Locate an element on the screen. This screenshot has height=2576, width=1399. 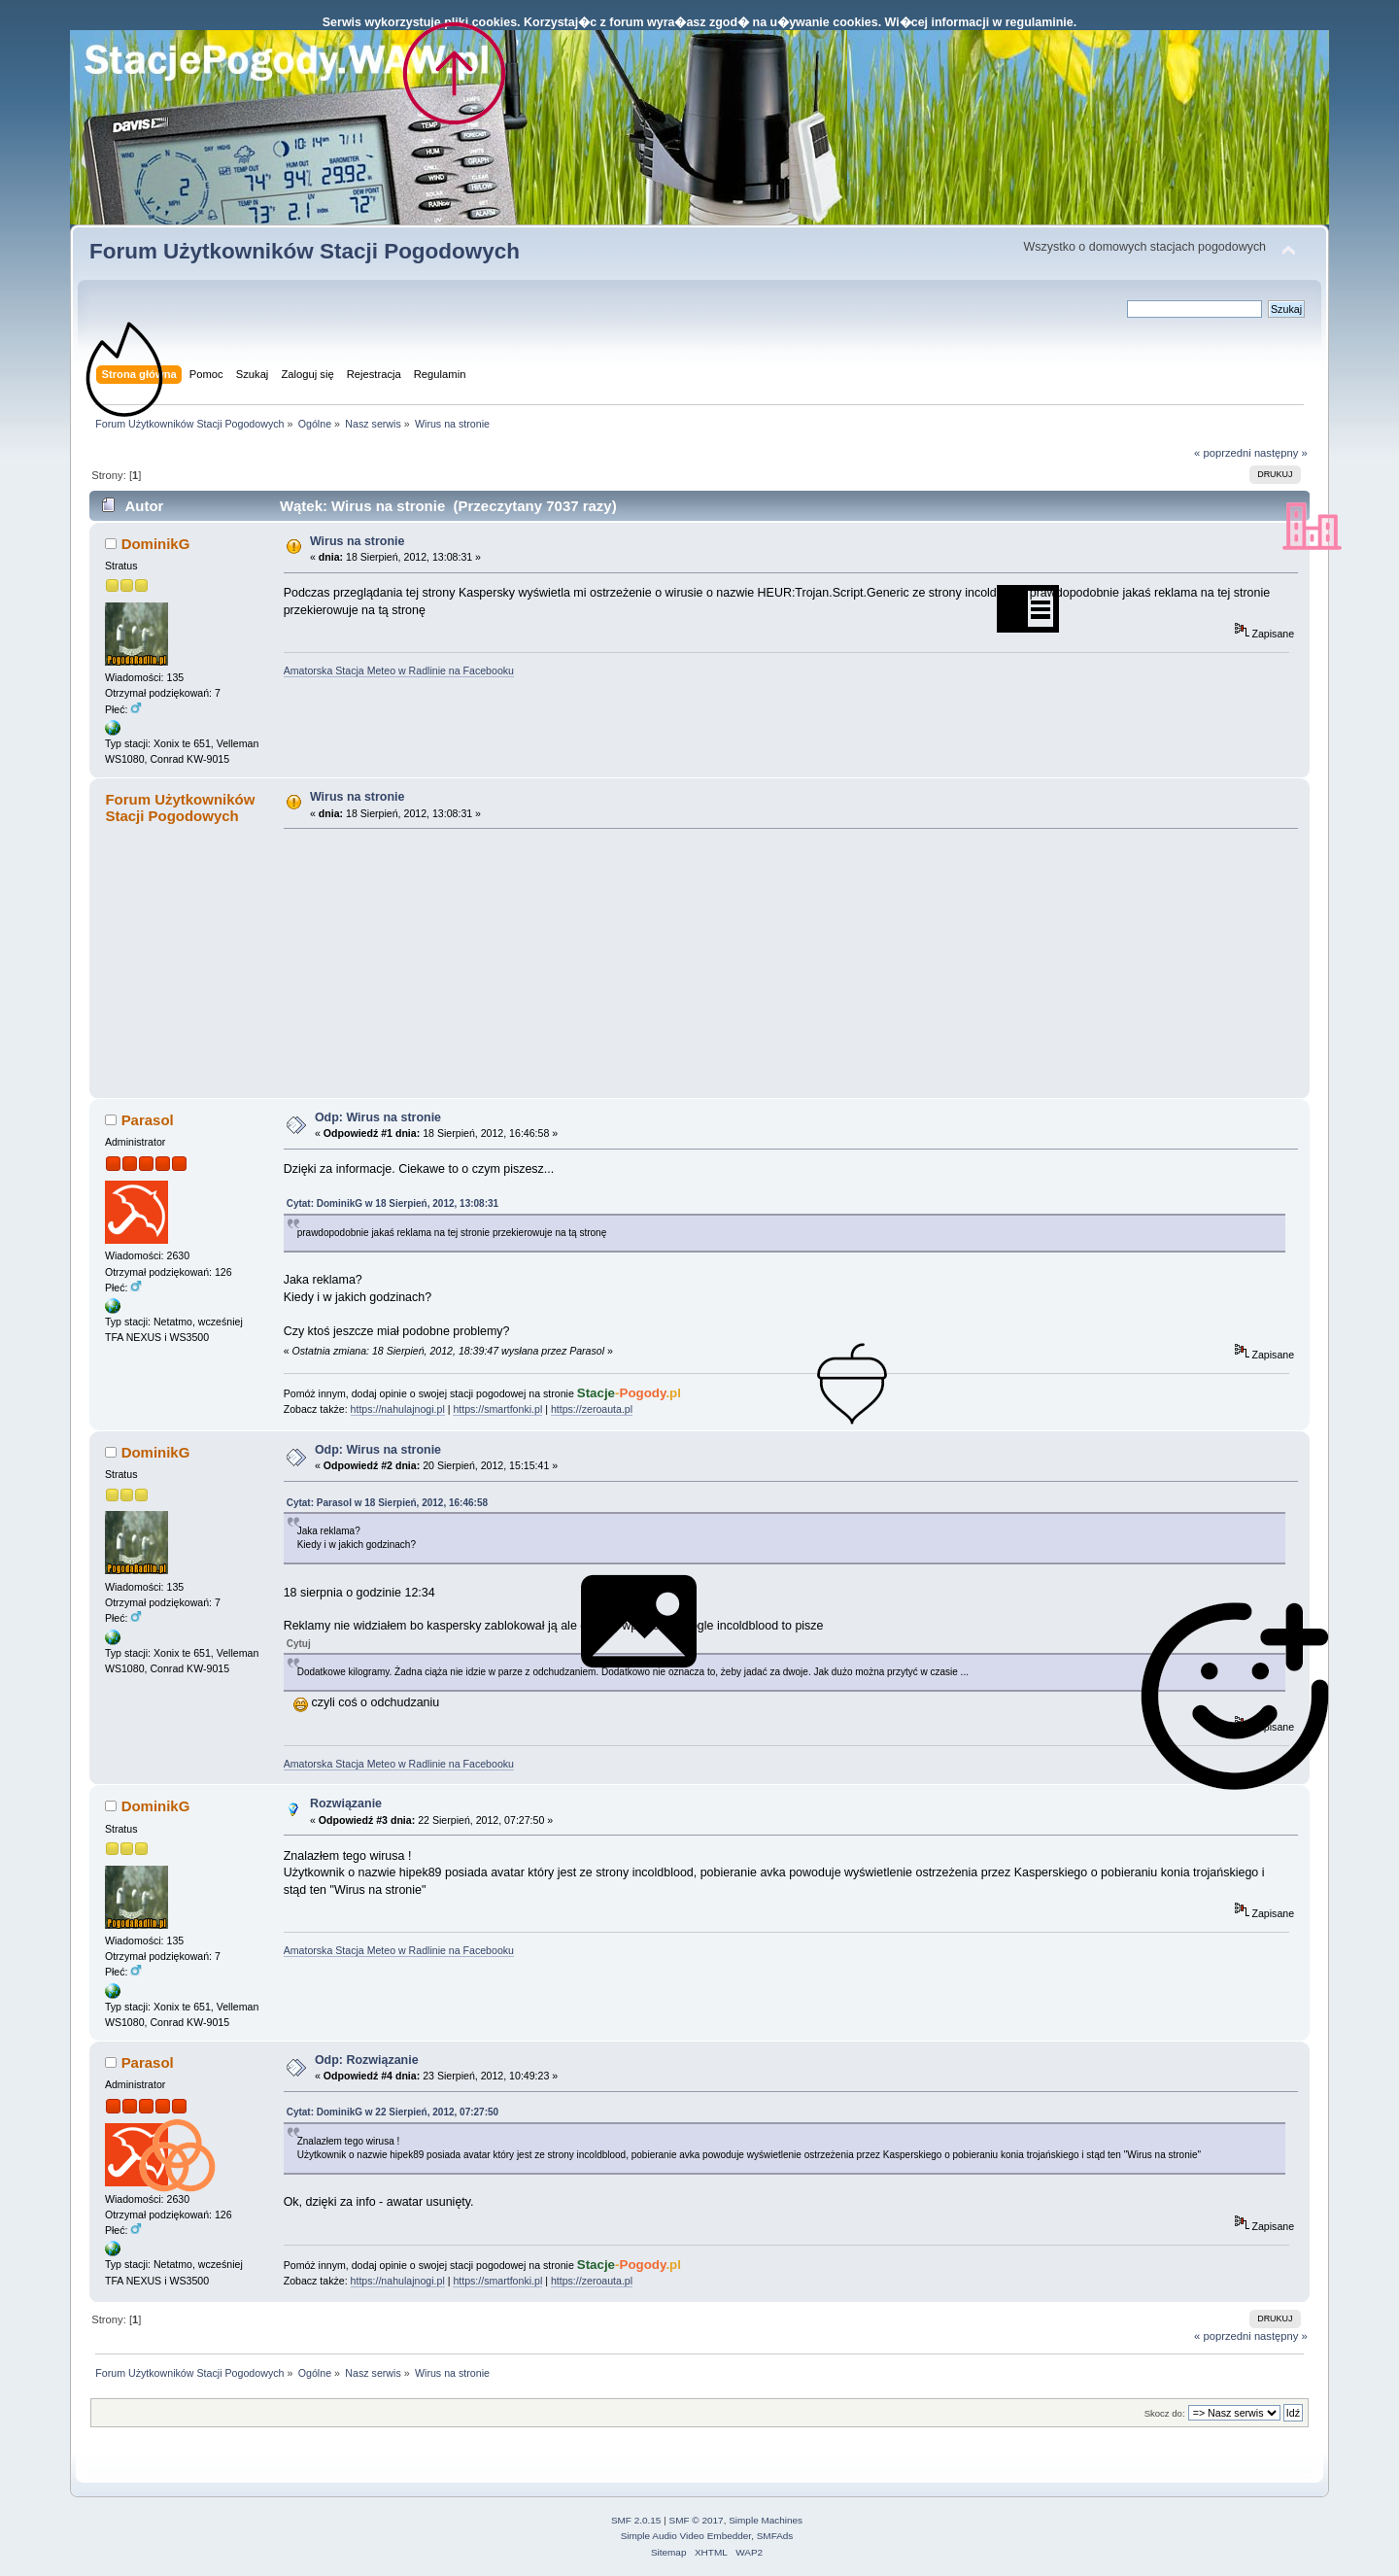
view city or urban location is located at coordinates (1312, 526).